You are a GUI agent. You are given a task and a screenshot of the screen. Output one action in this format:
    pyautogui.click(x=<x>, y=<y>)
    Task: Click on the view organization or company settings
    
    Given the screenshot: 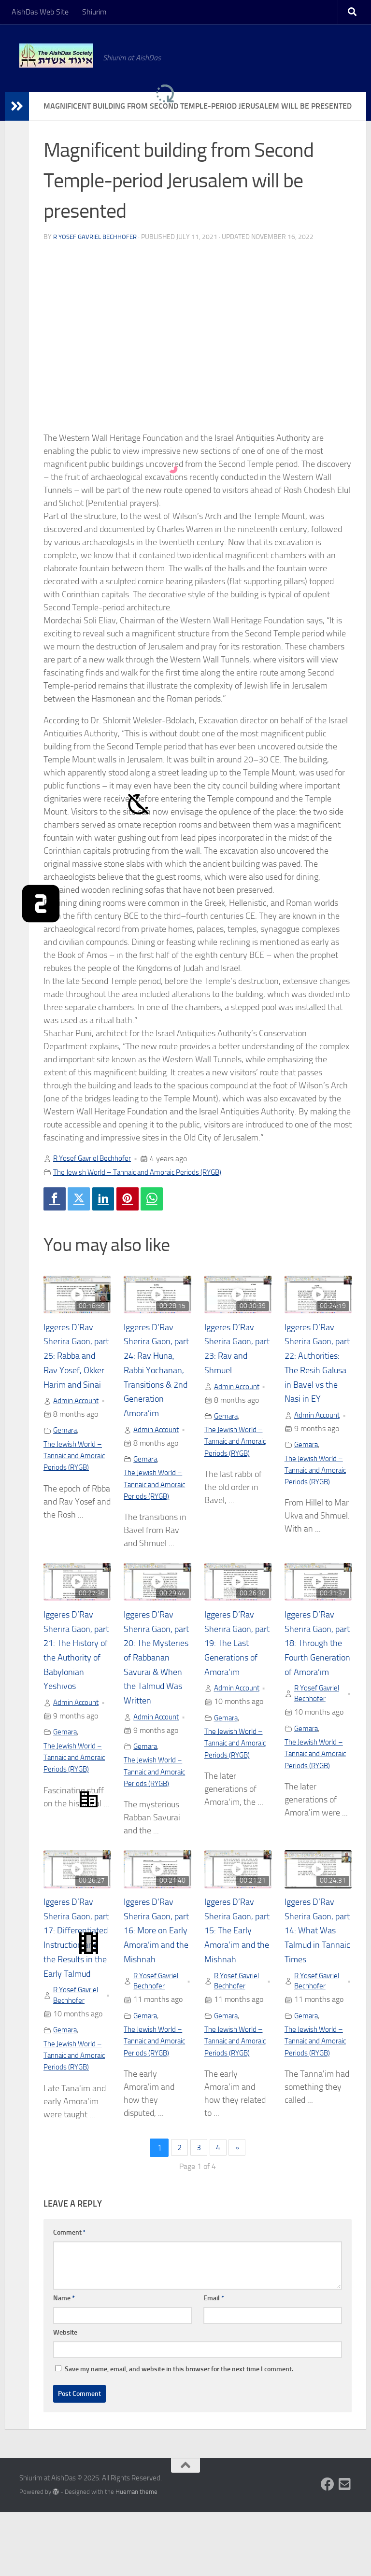 What is the action you would take?
    pyautogui.click(x=88, y=1799)
    